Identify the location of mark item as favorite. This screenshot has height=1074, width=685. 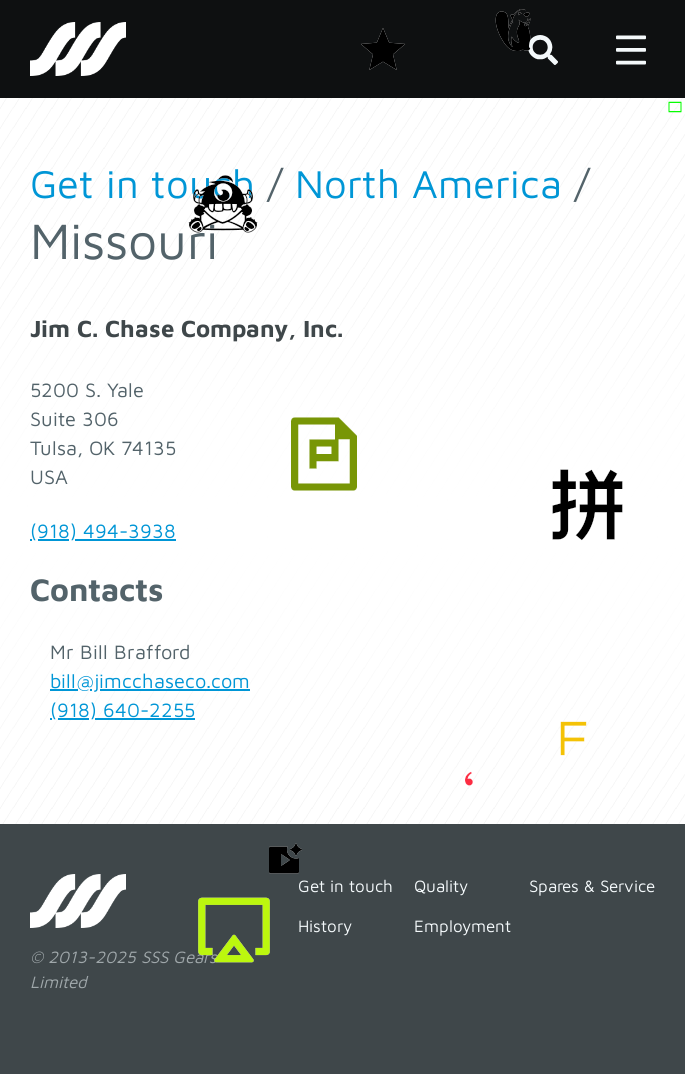
(383, 50).